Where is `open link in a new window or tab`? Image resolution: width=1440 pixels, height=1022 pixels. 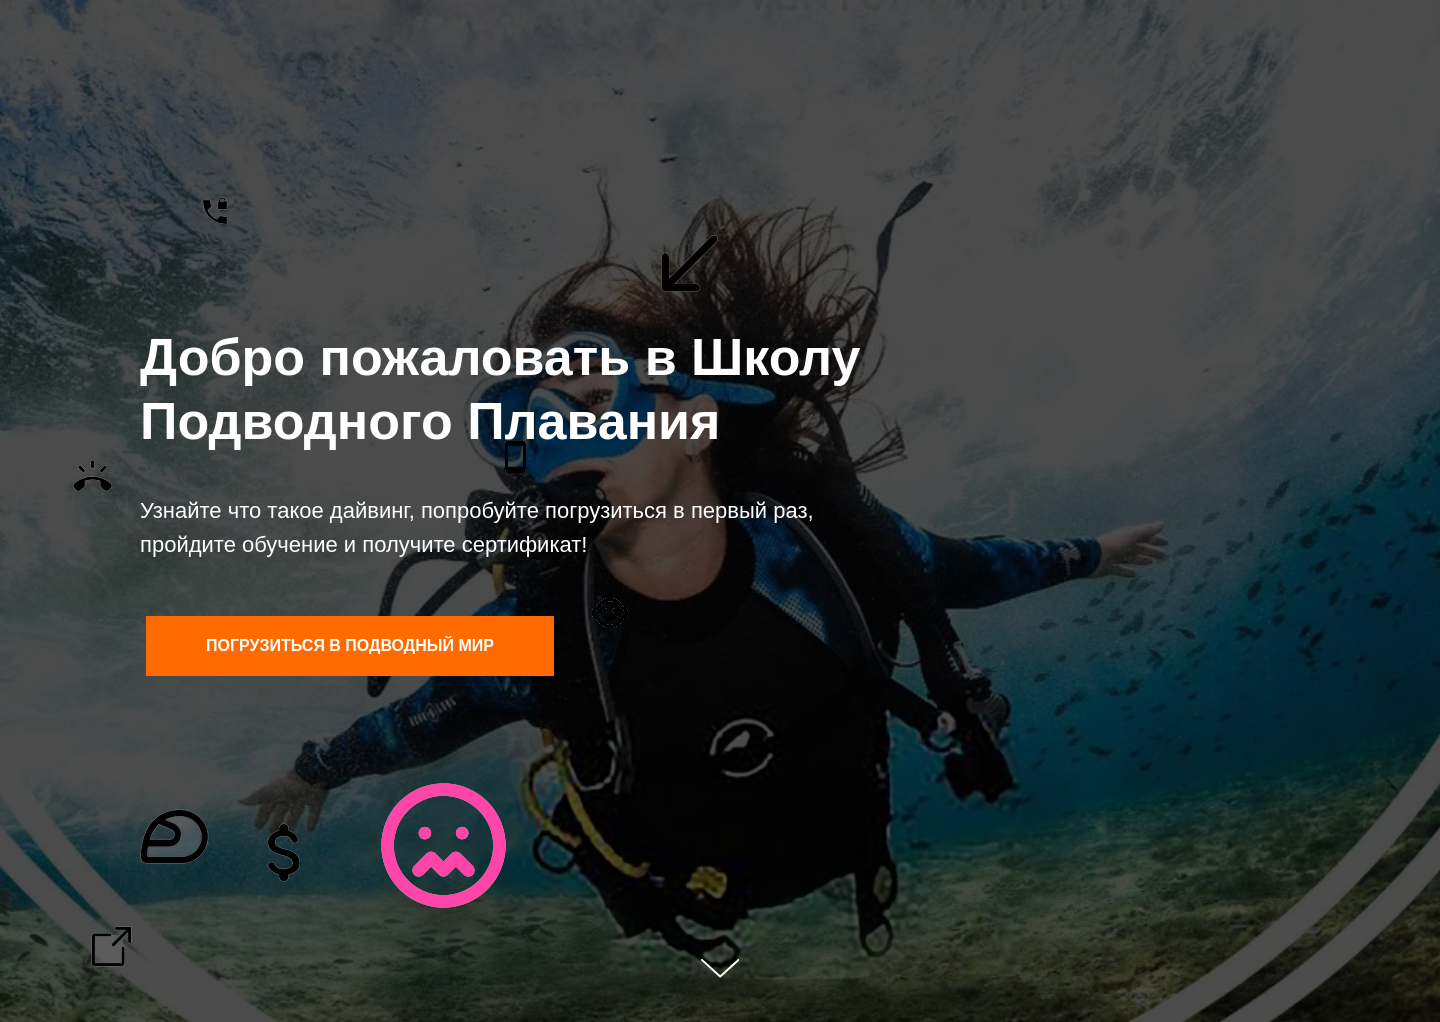 open link in a new window or tab is located at coordinates (111, 946).